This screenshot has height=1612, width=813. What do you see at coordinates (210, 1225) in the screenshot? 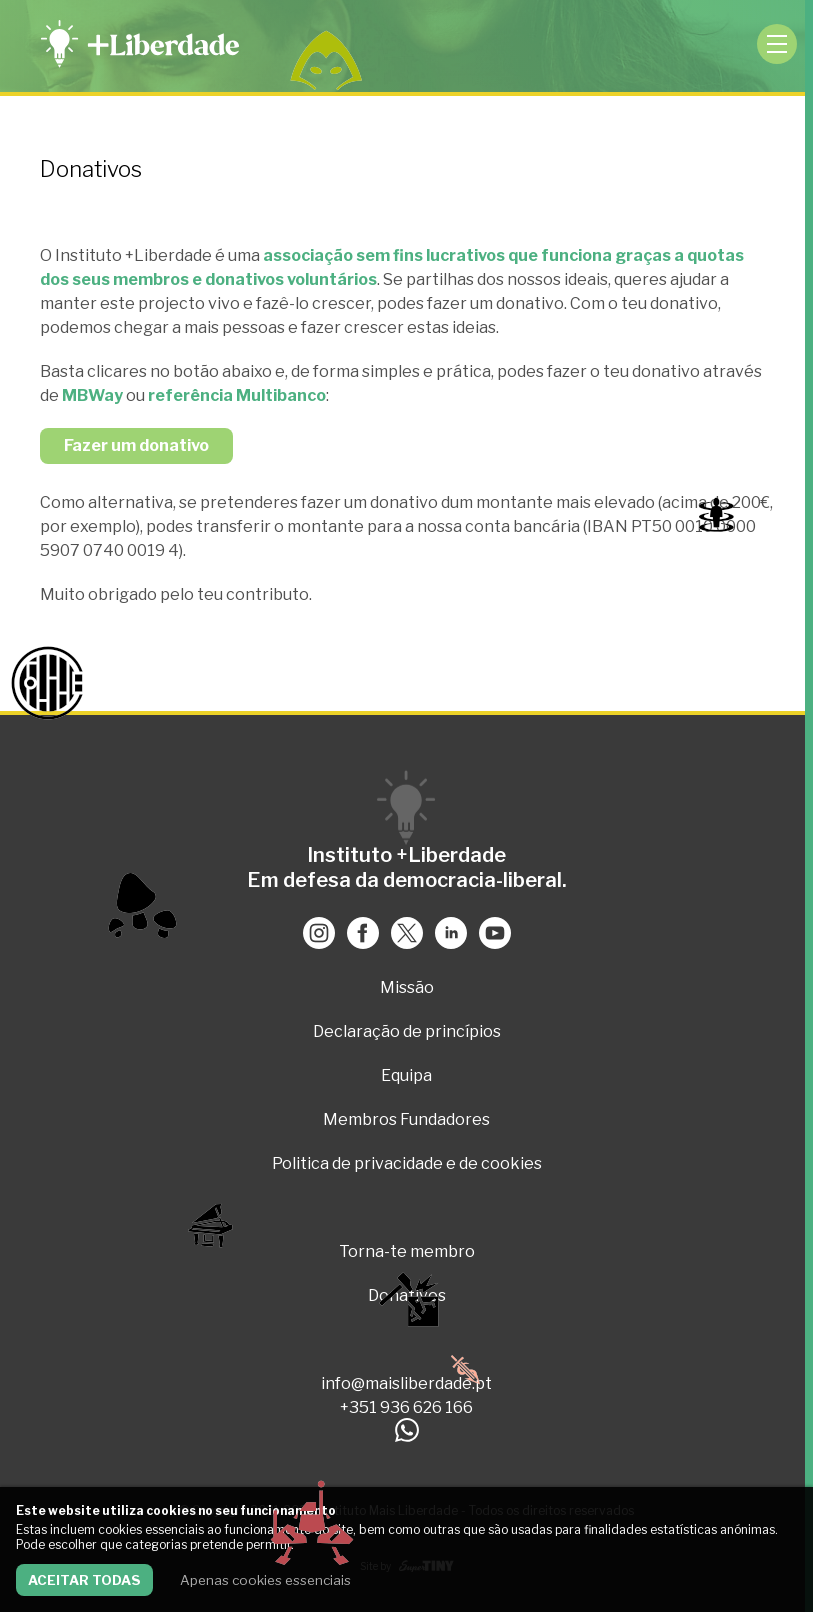
I see `access piano or keyboard instrument sounds` at bounding box center [210, 1225].